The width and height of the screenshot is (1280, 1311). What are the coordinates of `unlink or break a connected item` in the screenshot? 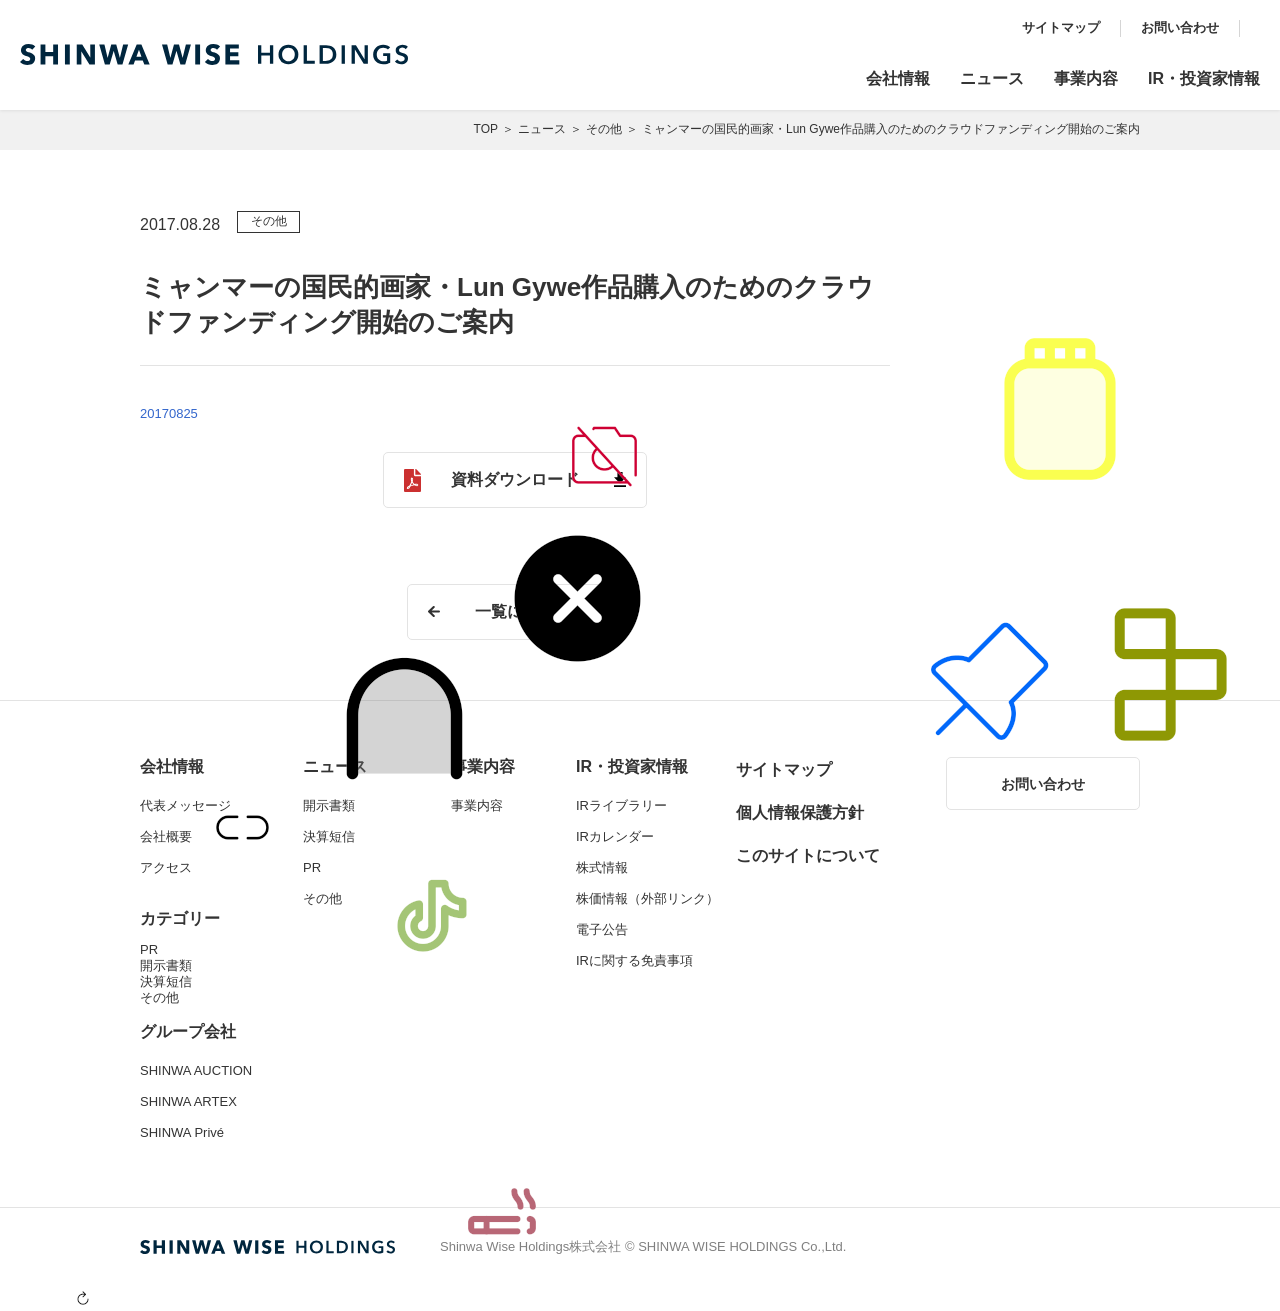 It's located at (242, 827).